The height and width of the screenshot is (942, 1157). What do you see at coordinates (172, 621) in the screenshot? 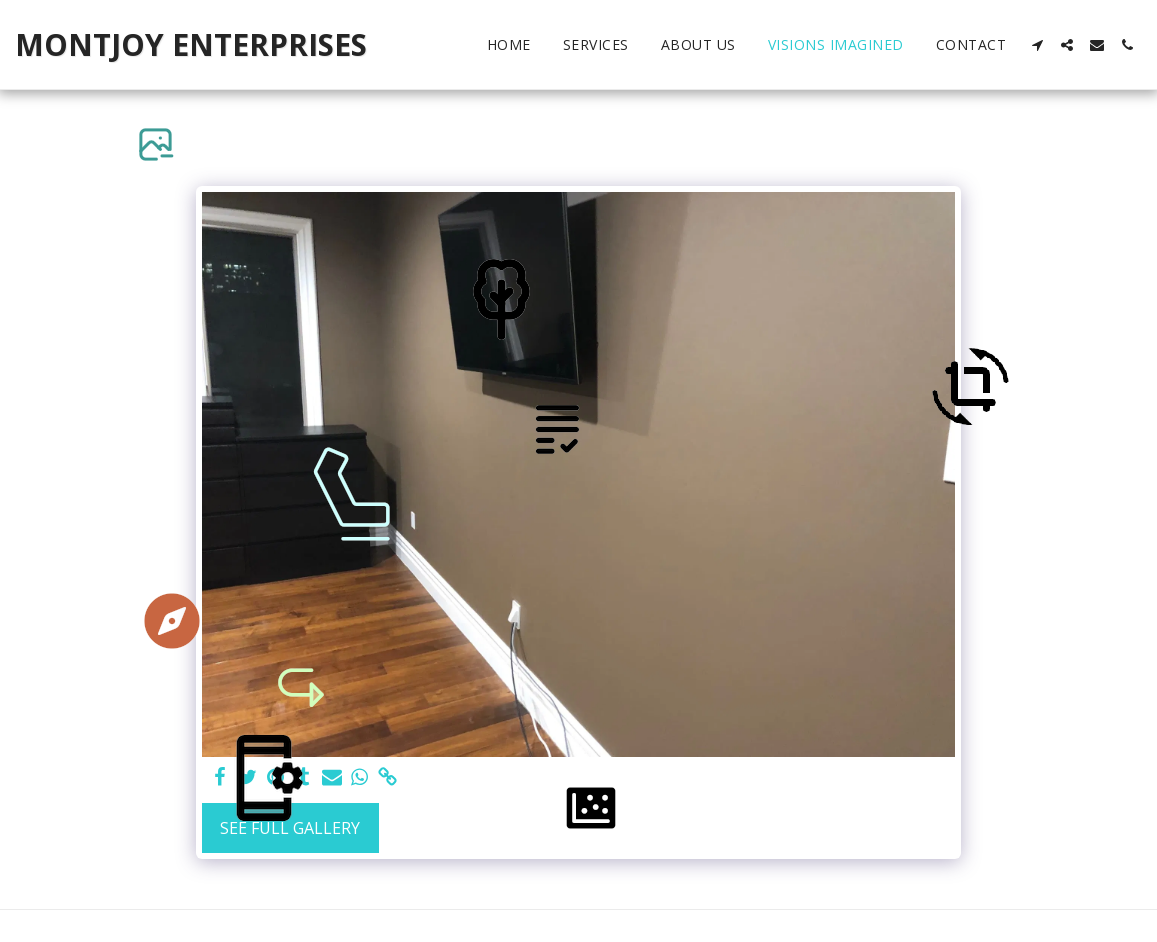
I see `access navigation or direction features` at bounding box center [172, 621].